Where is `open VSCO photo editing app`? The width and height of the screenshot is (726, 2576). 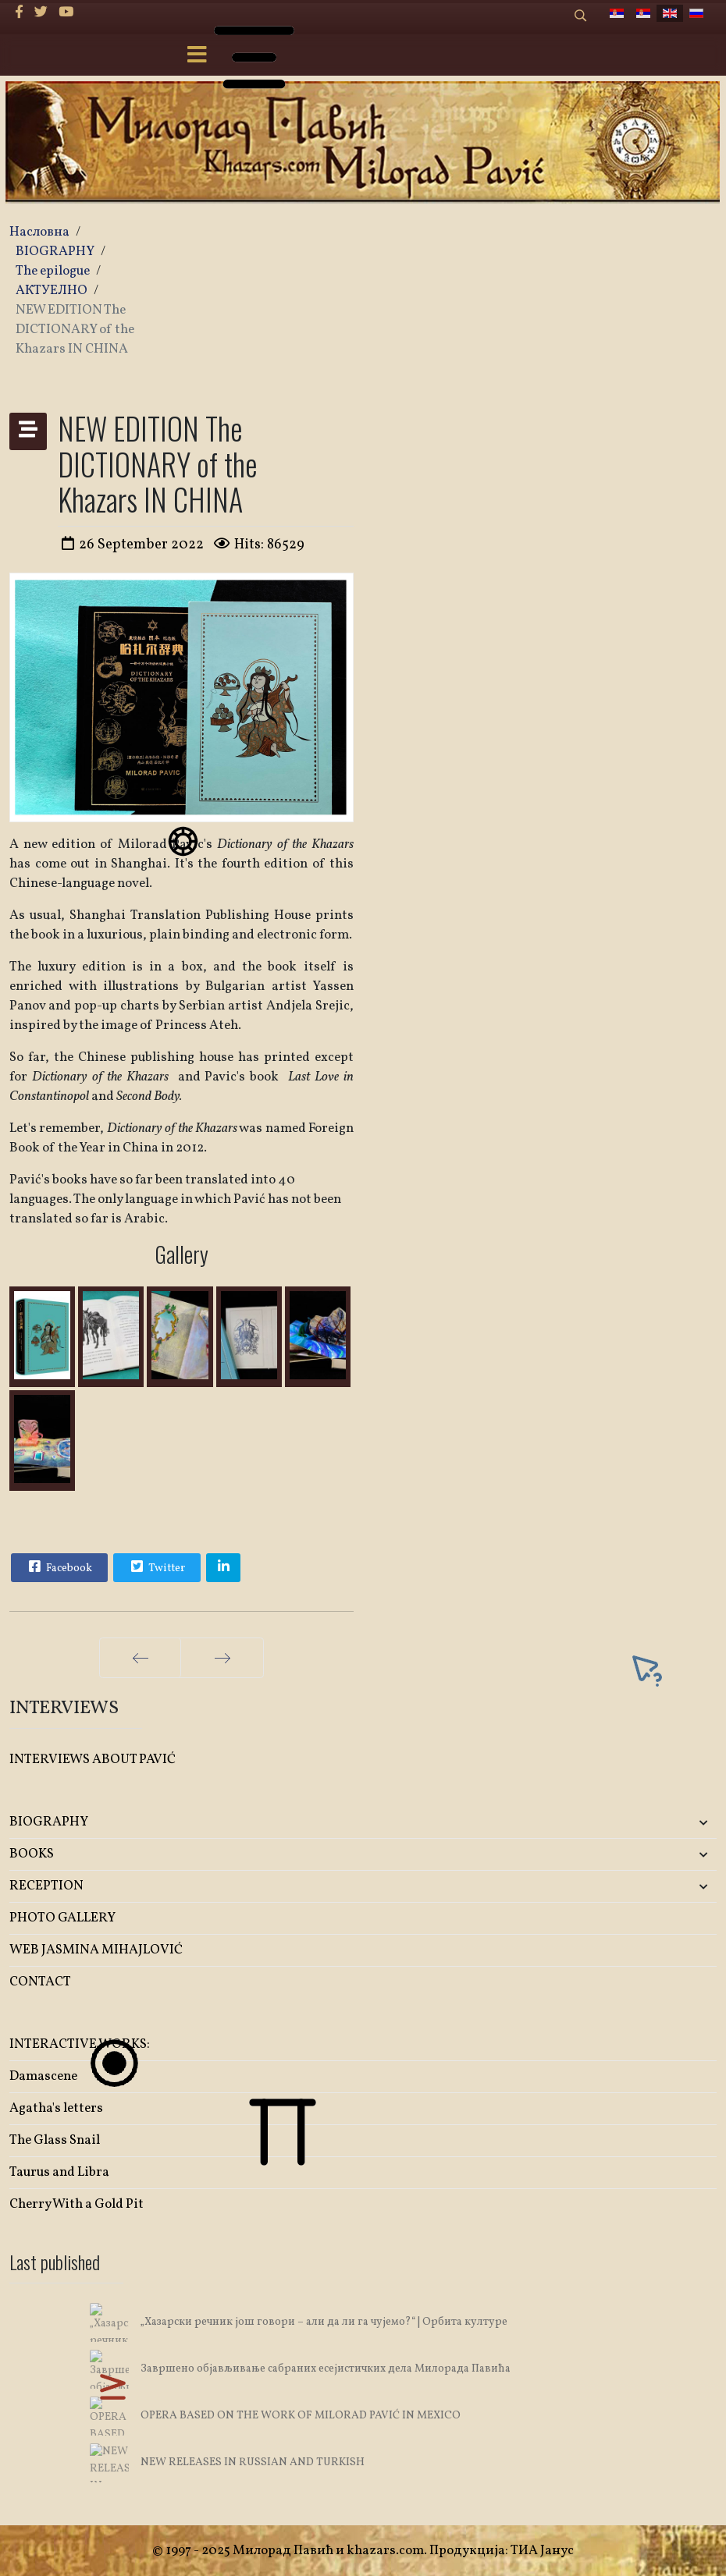
open VSCO photo editing app is located at coordinates (183, 841).